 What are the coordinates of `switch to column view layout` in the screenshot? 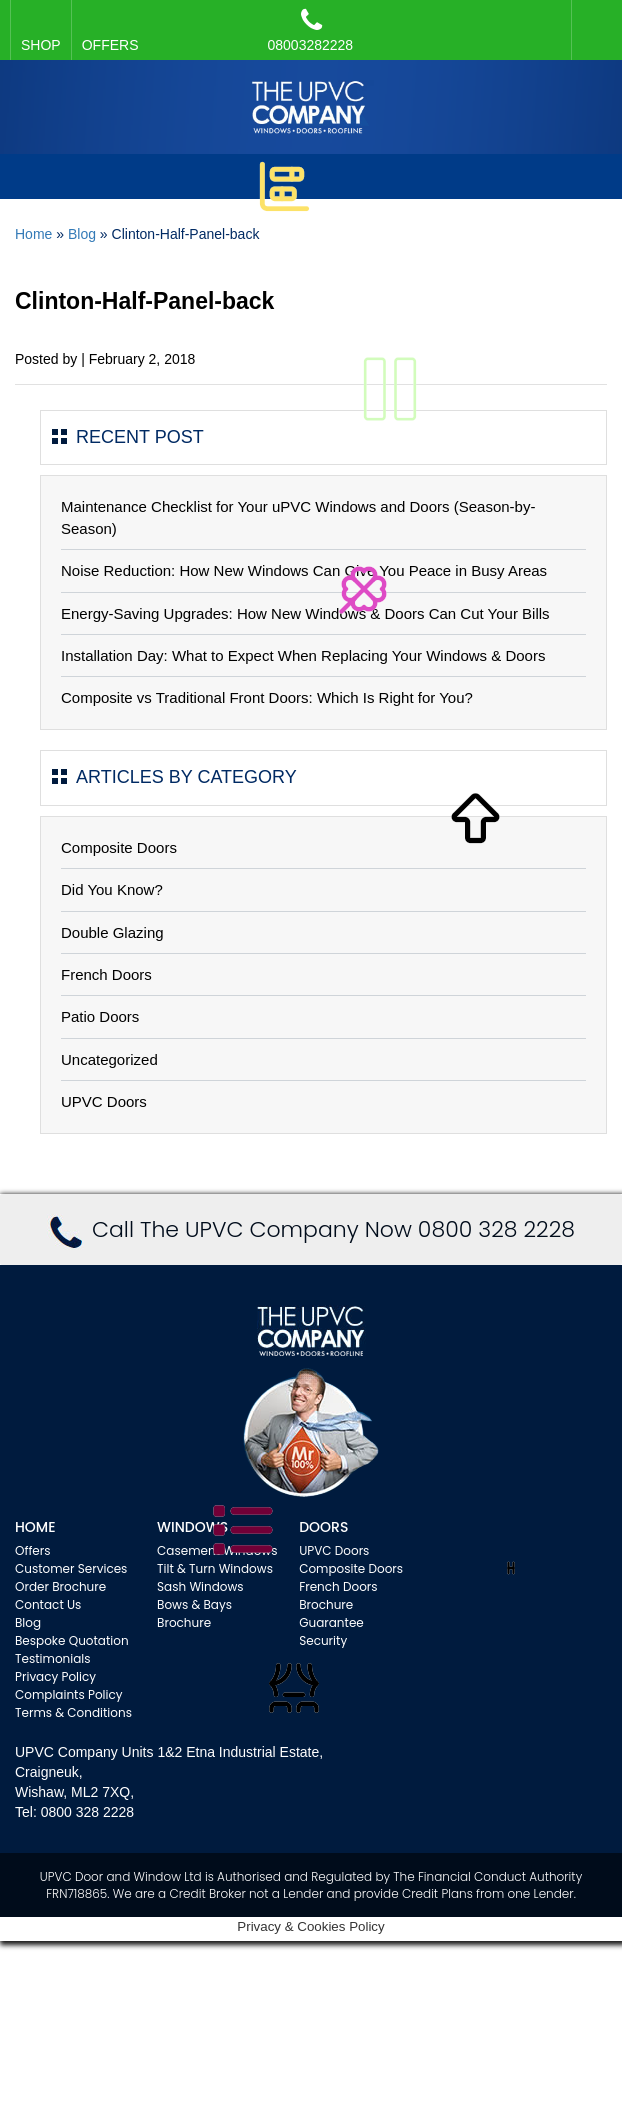 It's located at (390, 389).